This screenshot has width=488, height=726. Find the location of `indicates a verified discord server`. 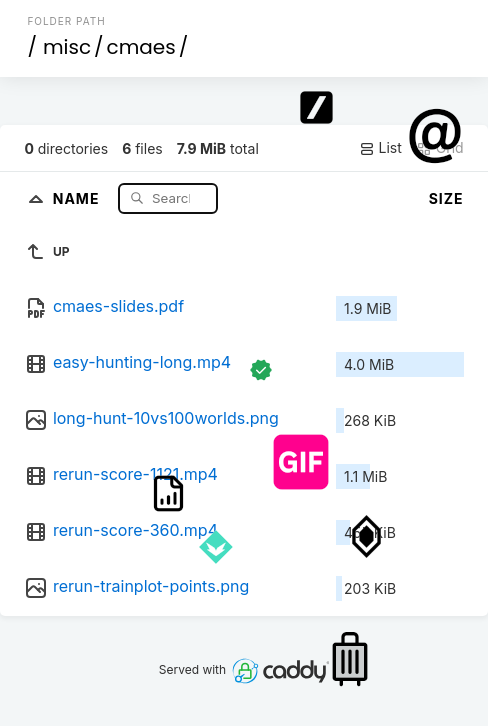

indicates a verified discord server is located at coordinates (261, 370).